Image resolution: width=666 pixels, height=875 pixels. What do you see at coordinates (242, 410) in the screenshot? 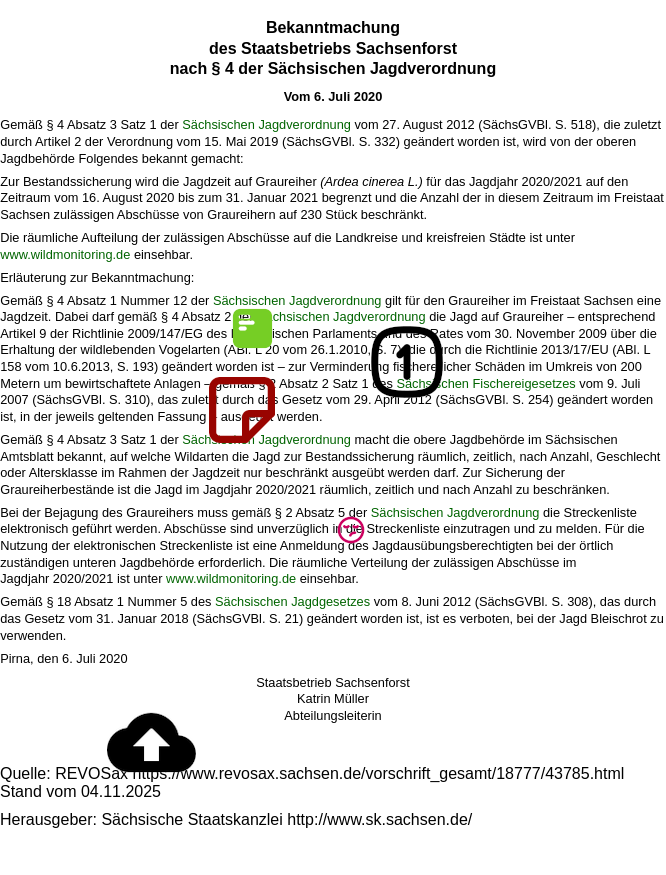
I see `create a new note` at bounding box center [242, 410].